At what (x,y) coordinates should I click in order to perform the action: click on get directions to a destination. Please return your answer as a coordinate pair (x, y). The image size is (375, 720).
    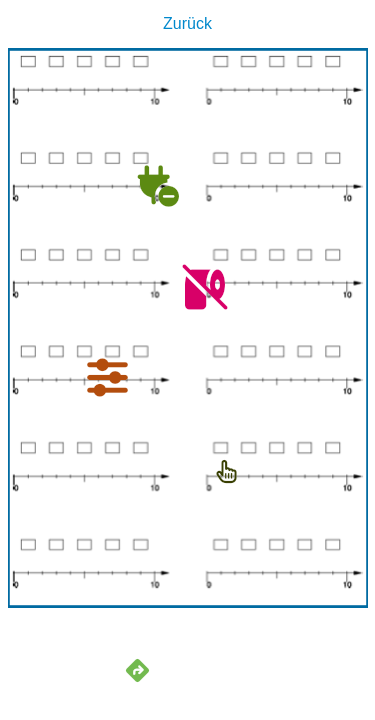
    Looking at the image, I should click on (137, 670).